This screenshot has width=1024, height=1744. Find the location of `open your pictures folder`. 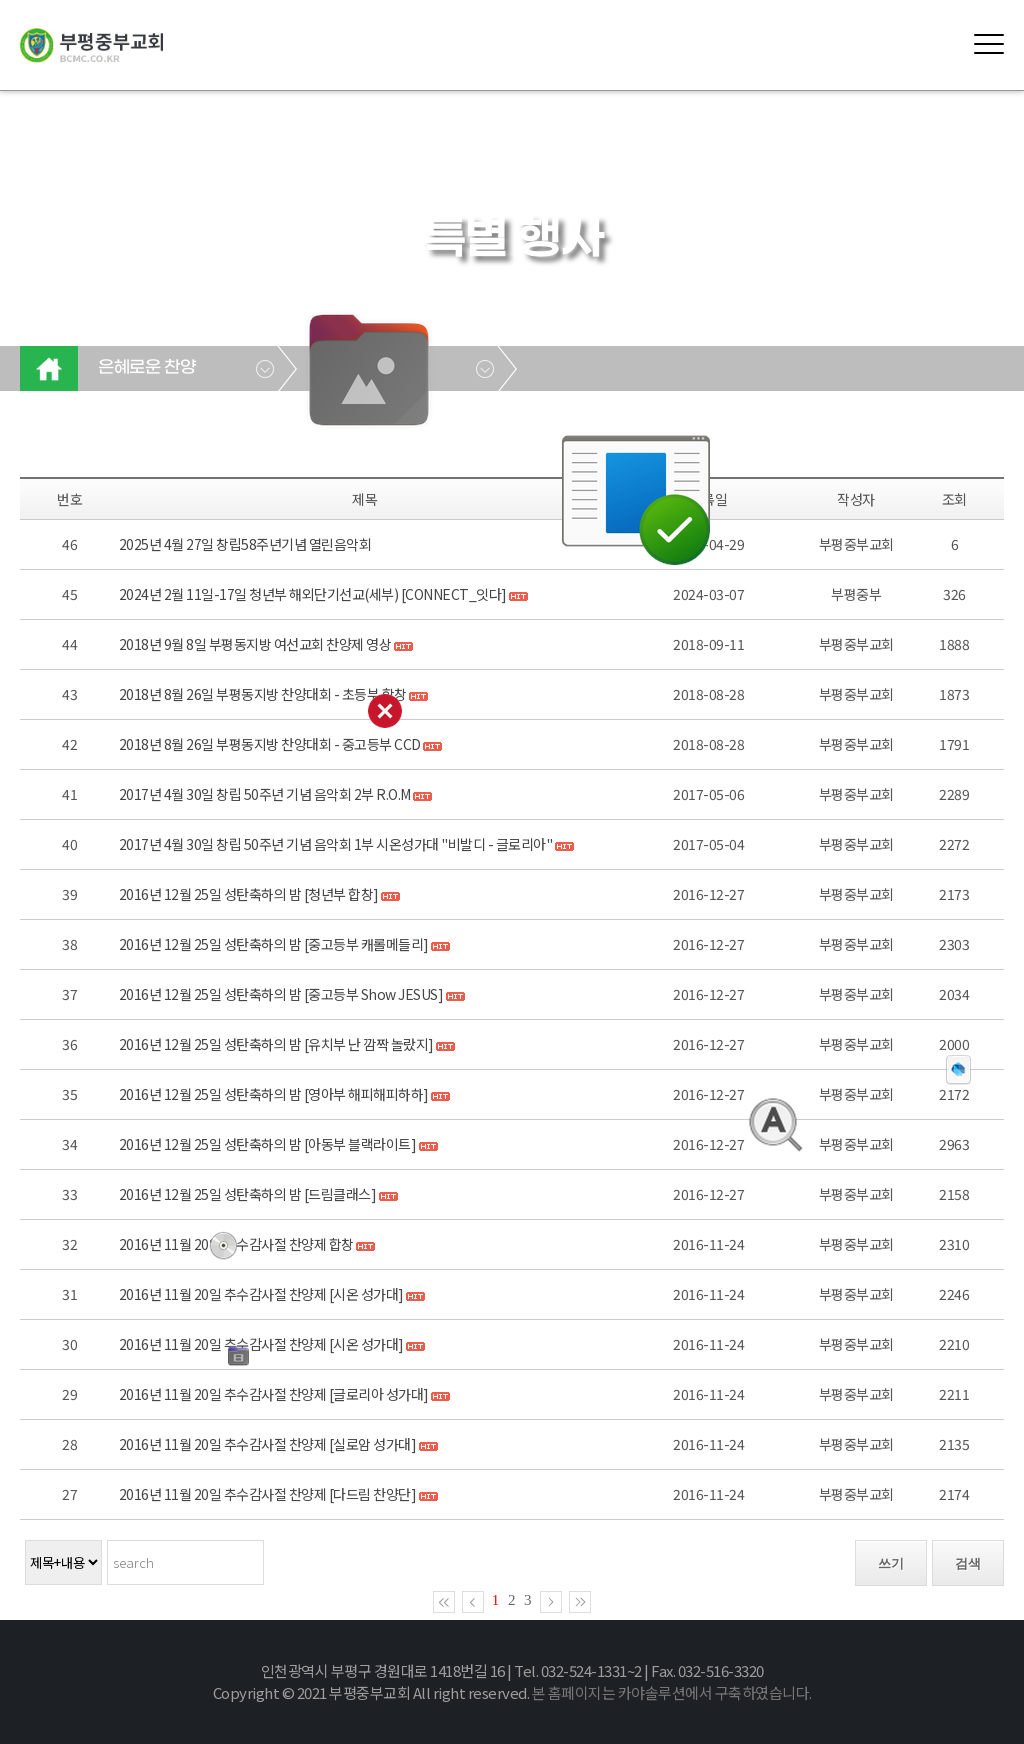

open your pictures folder is located at coordinates (369, 370).